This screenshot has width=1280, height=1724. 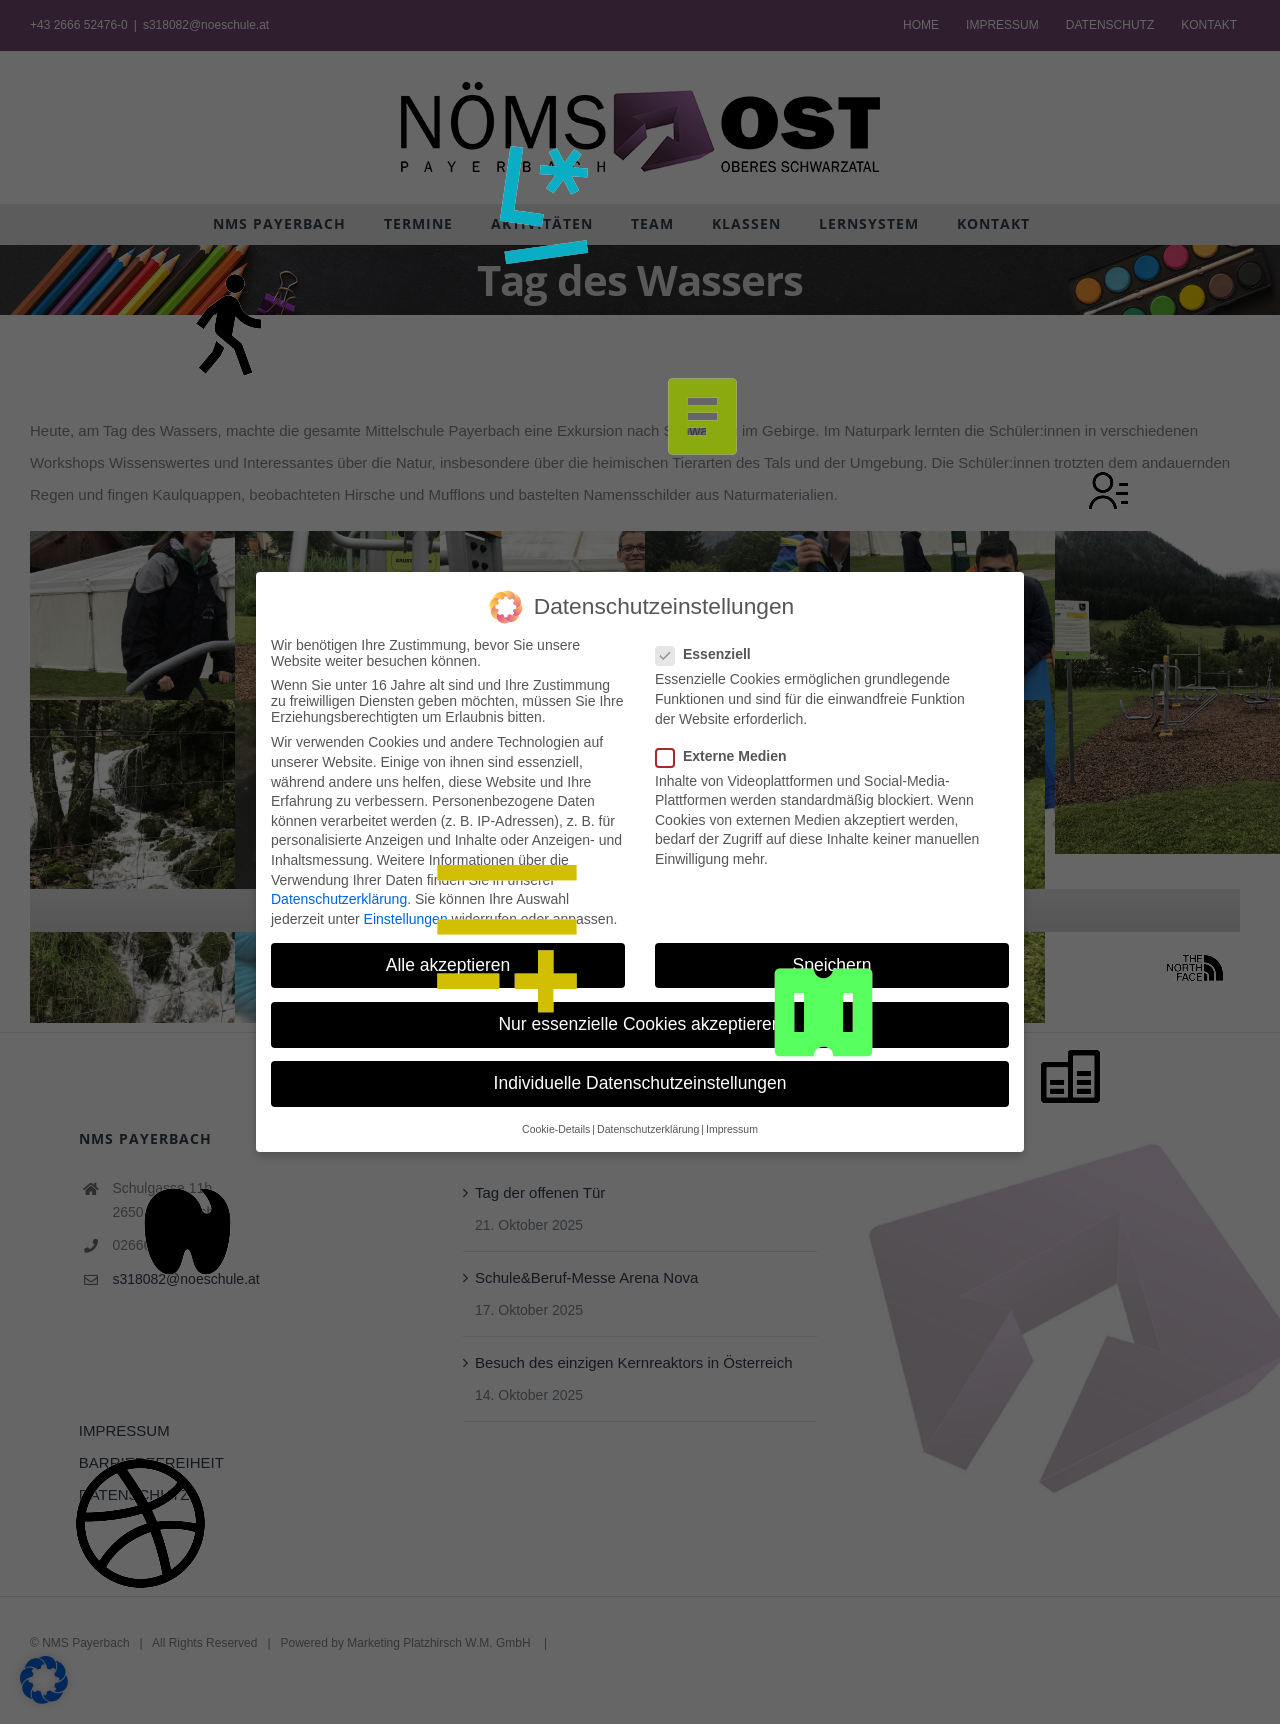 I want to click on add a new menu item, so click(x=507, y=927).